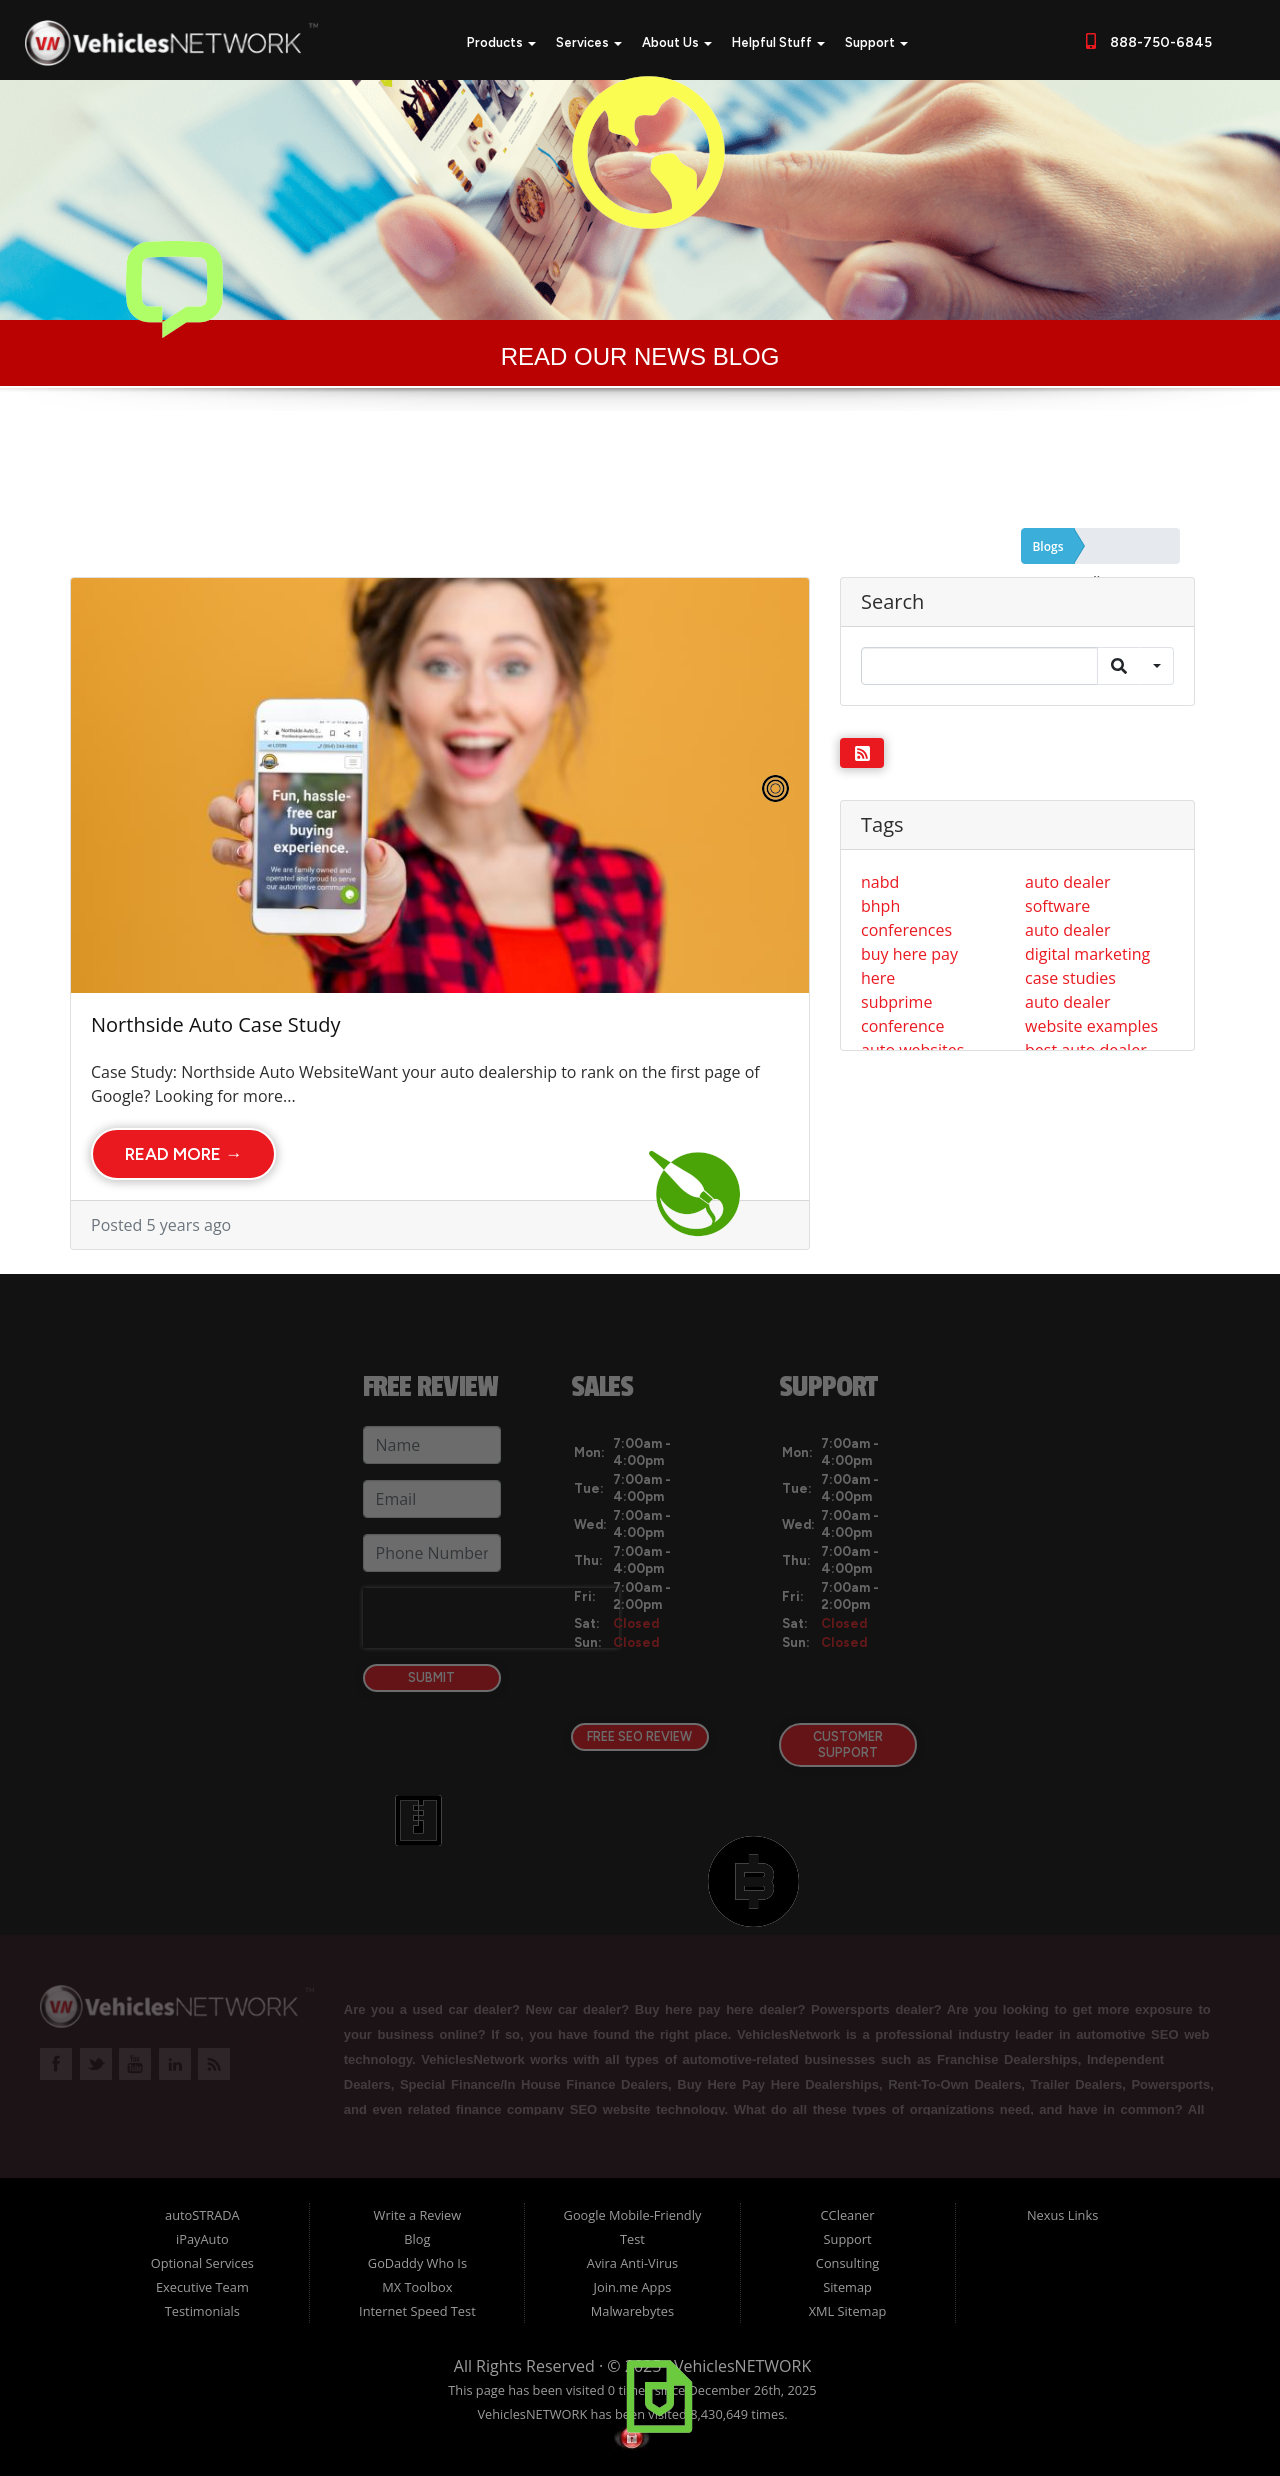 Image resolution: width=1280 pixels, height=2476 pixels. I want to click on bitcoin or cryptocurrency indicator, so click(753, 1881).